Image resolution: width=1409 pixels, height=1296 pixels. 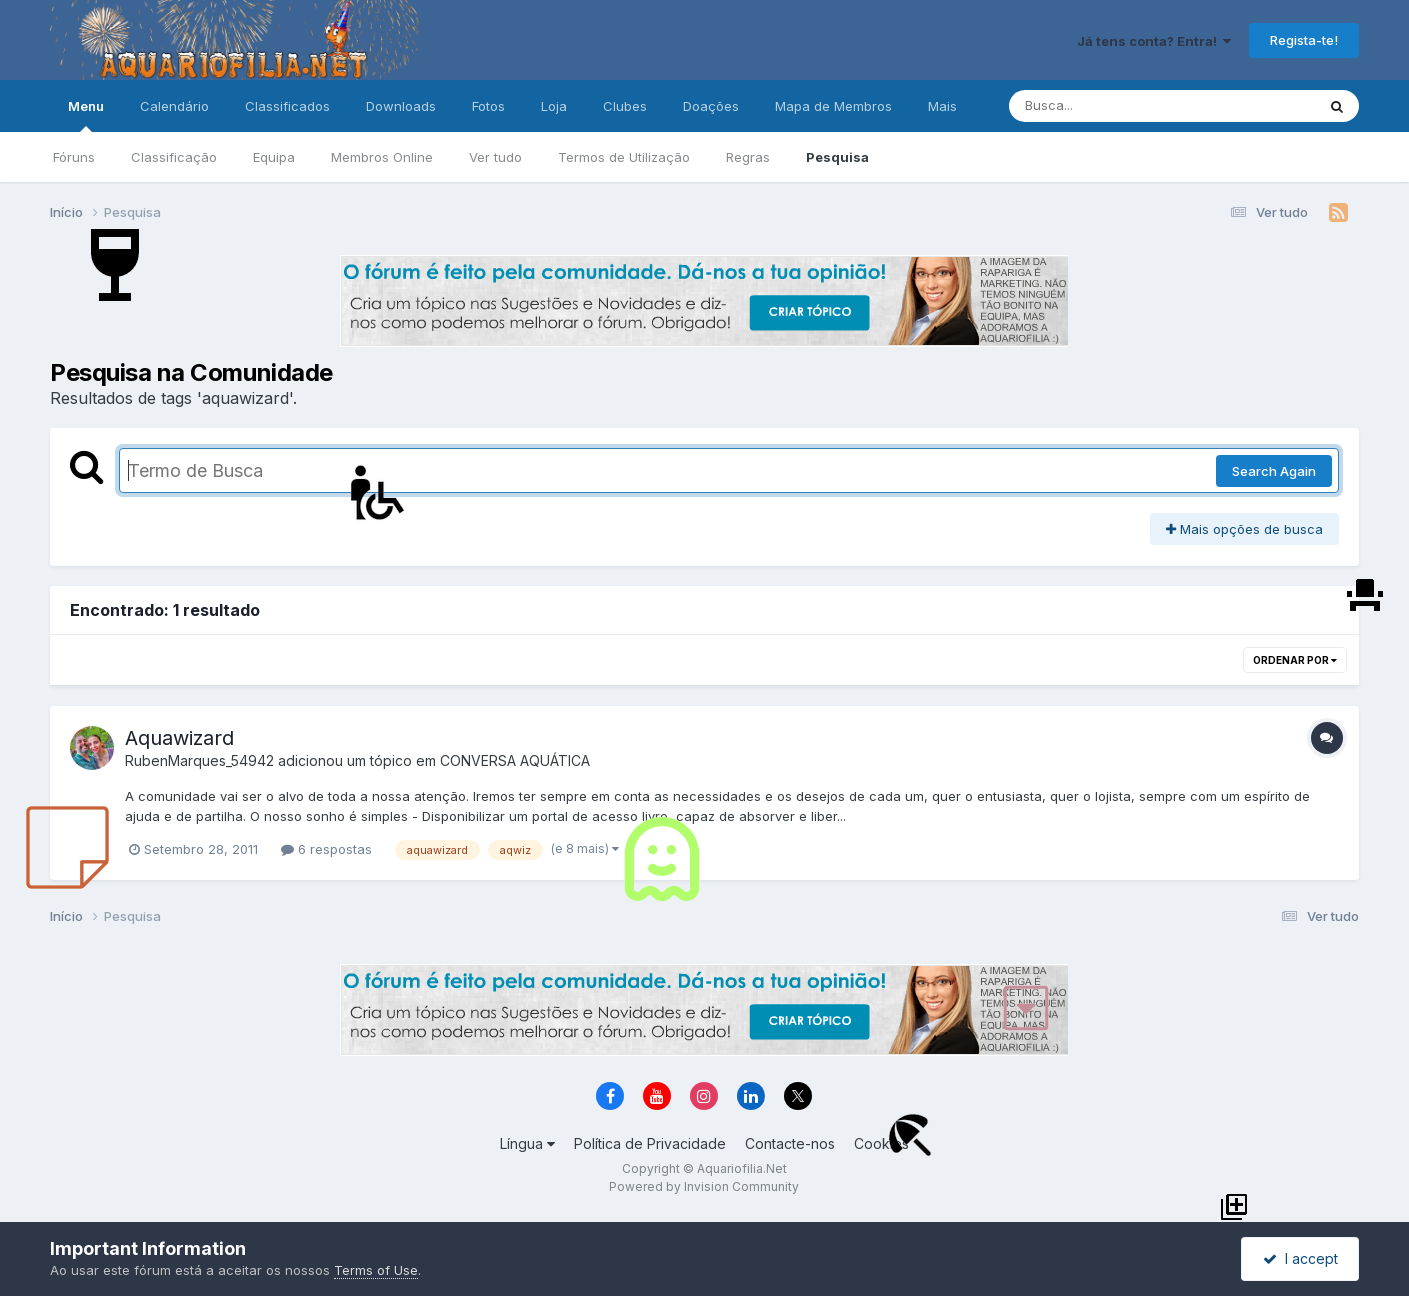 What do you see at coordinates (375, 492) in the screenshot?
I see `wheelchair pickup location` at bounding box center [375, 492].